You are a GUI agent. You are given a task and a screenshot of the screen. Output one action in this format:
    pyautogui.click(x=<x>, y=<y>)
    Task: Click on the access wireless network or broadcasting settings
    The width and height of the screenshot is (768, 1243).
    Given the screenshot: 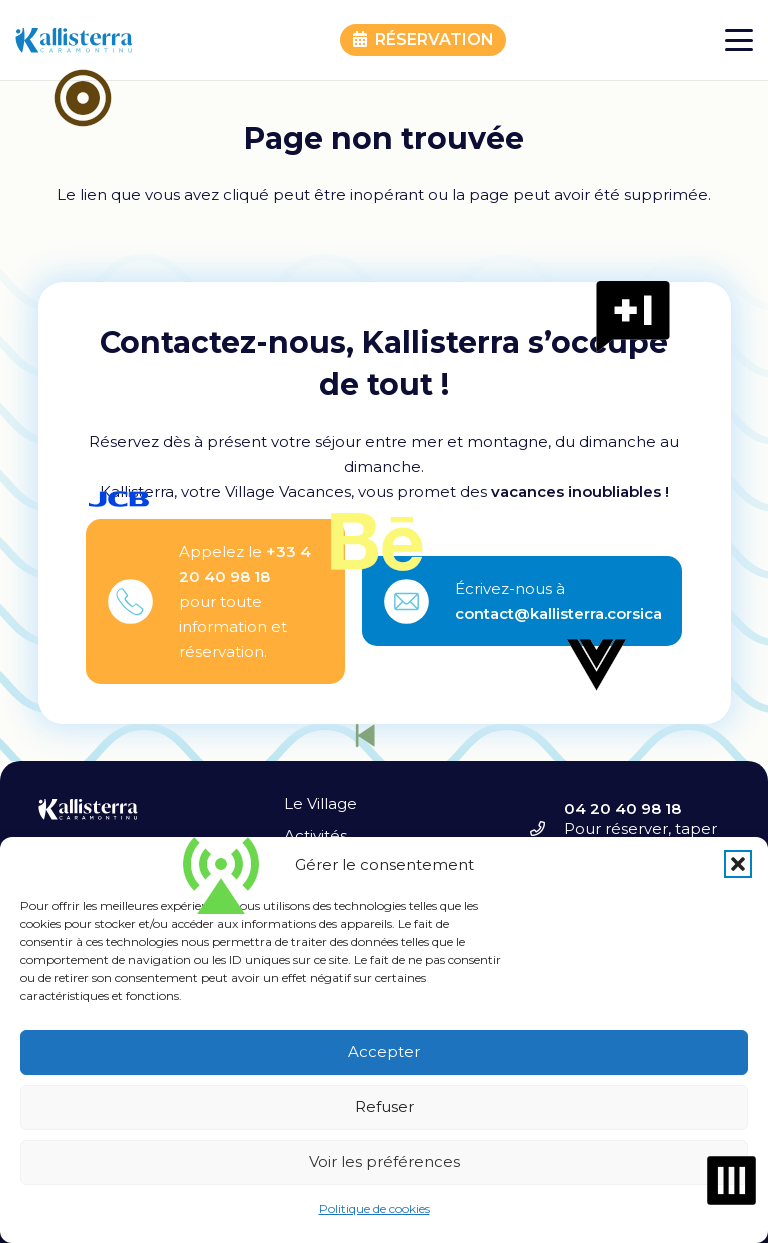 What is the action you would take?
    pyautogui.click(x=221, y=874)
    